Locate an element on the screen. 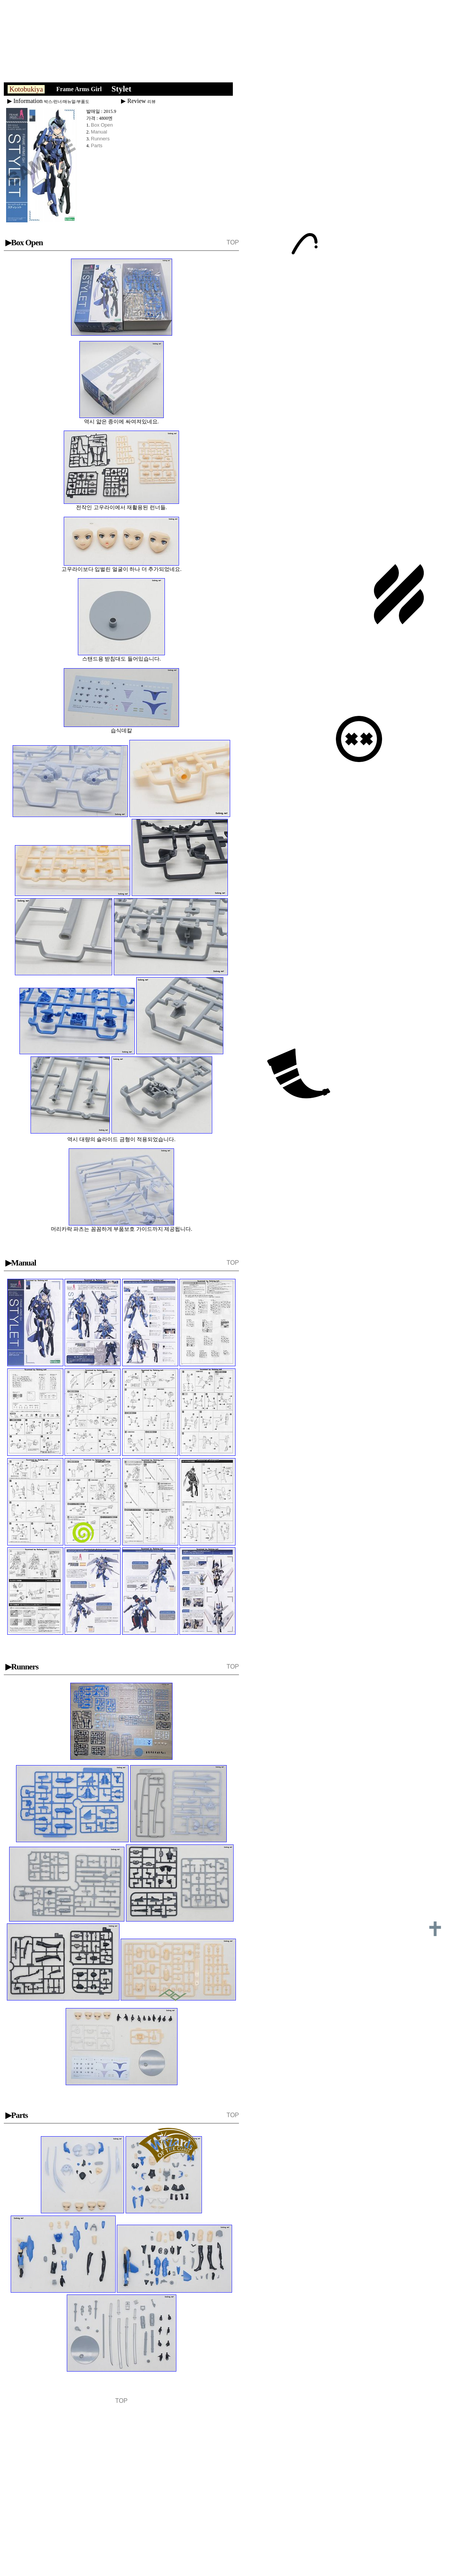  Help Scout logo is located at coordinates (399, 594).